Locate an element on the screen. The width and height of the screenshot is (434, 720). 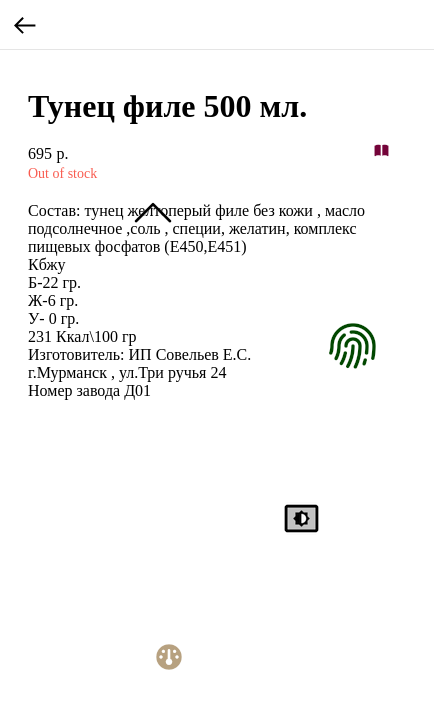
adjust display brightness settings is located at coordinates (301, 518).